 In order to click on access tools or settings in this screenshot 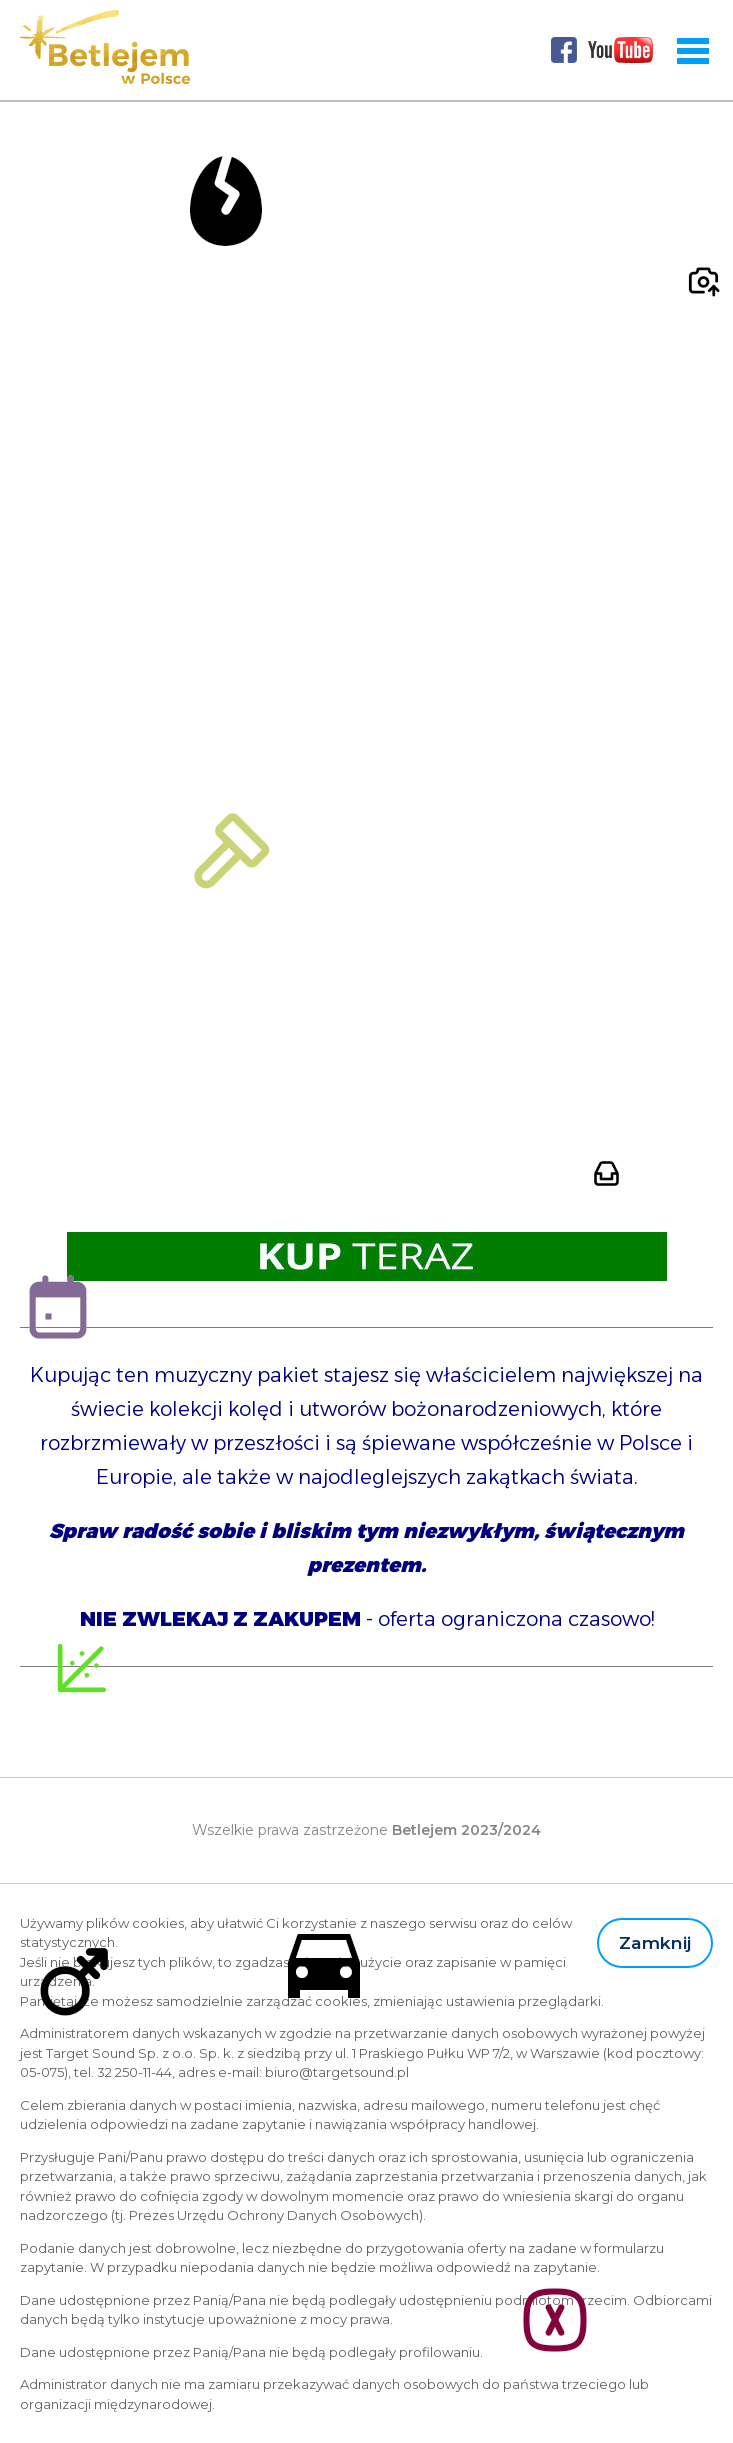, I will do `click(231, 850)`.